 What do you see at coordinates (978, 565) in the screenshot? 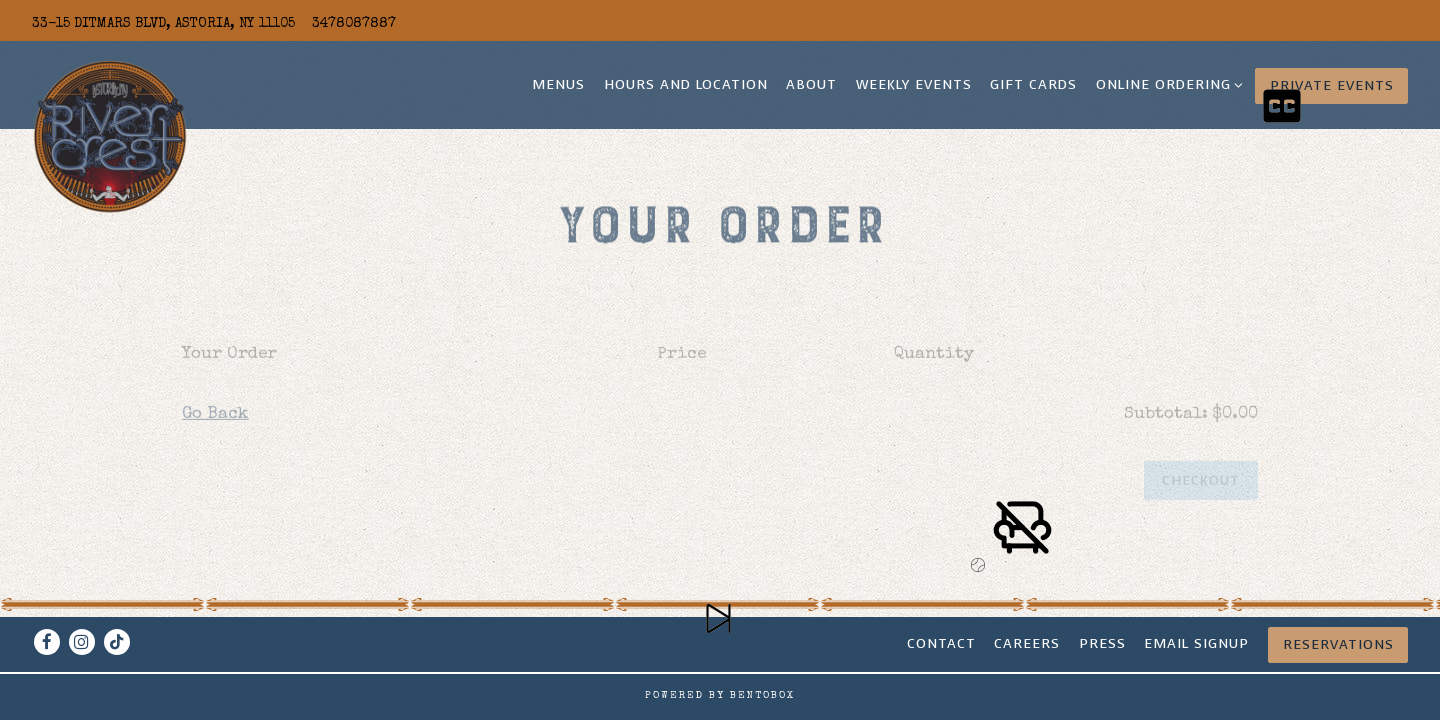
I see `access tennis or sports-related features` at bounding box center [978, 565].